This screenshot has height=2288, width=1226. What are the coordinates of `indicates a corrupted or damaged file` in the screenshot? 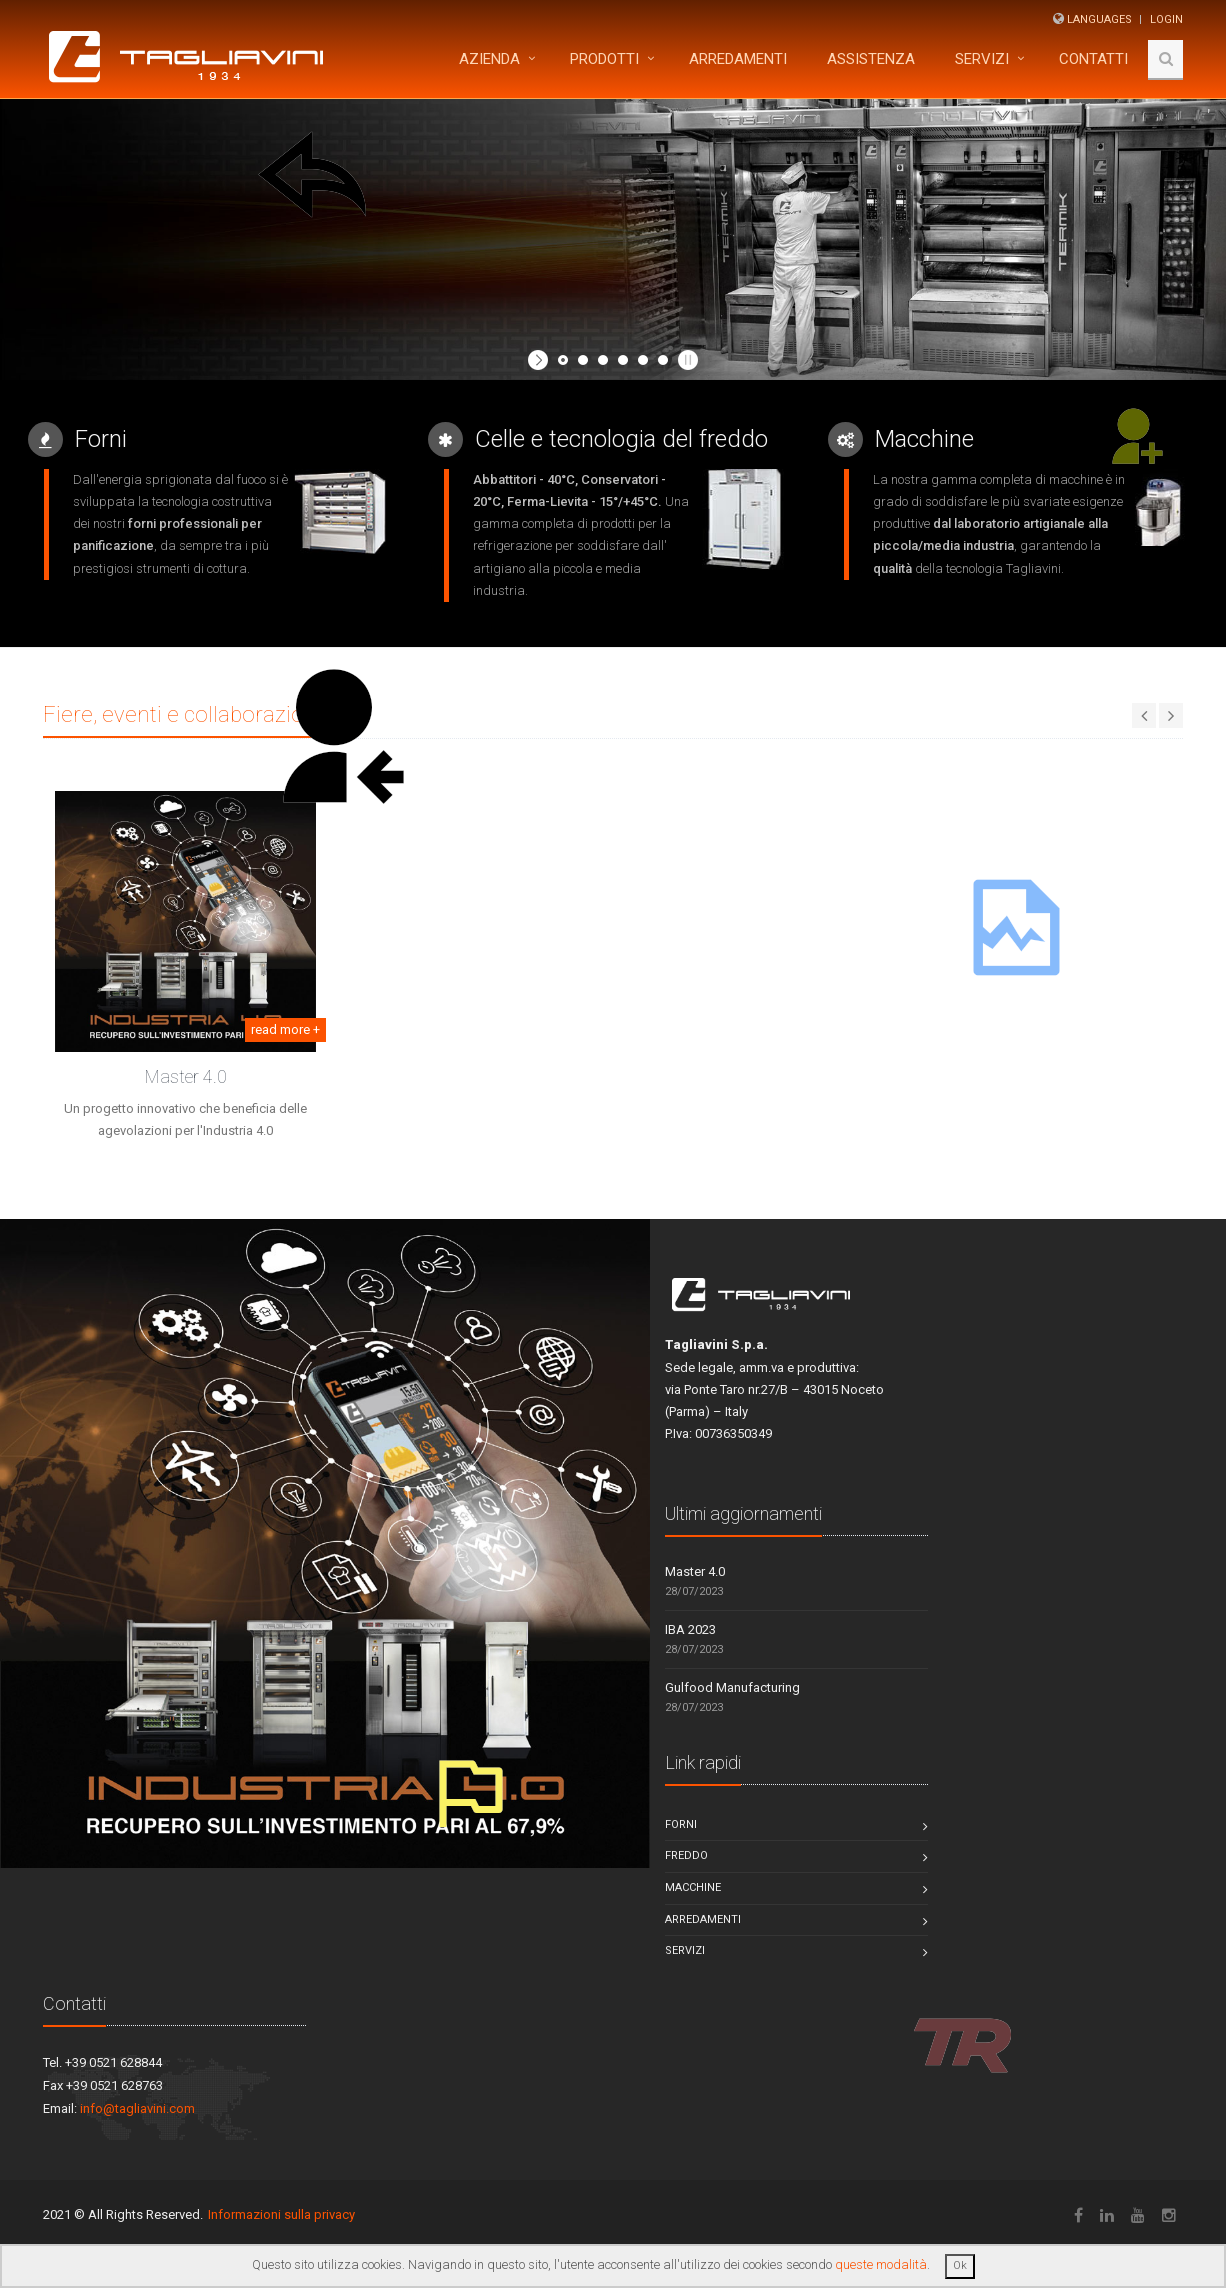 It's located at (1016, 927).